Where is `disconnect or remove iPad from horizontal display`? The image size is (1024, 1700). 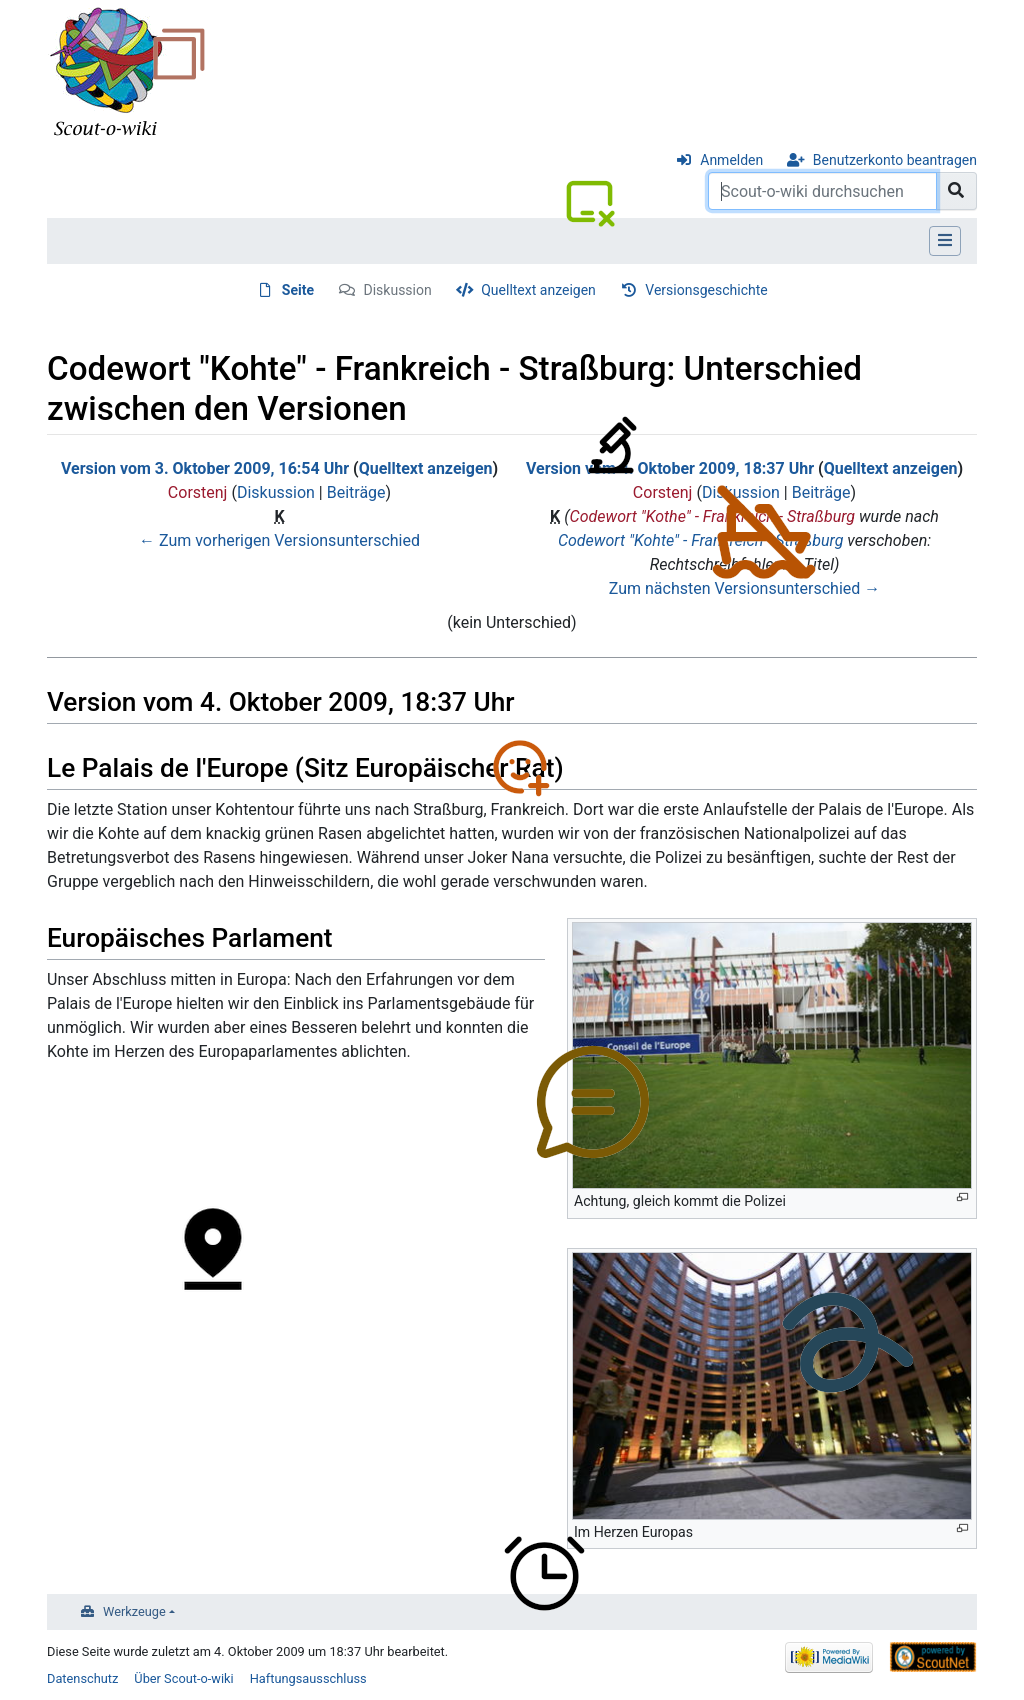 disconnect or remove iPad from horizontal display is located at coordinates (589, 201).